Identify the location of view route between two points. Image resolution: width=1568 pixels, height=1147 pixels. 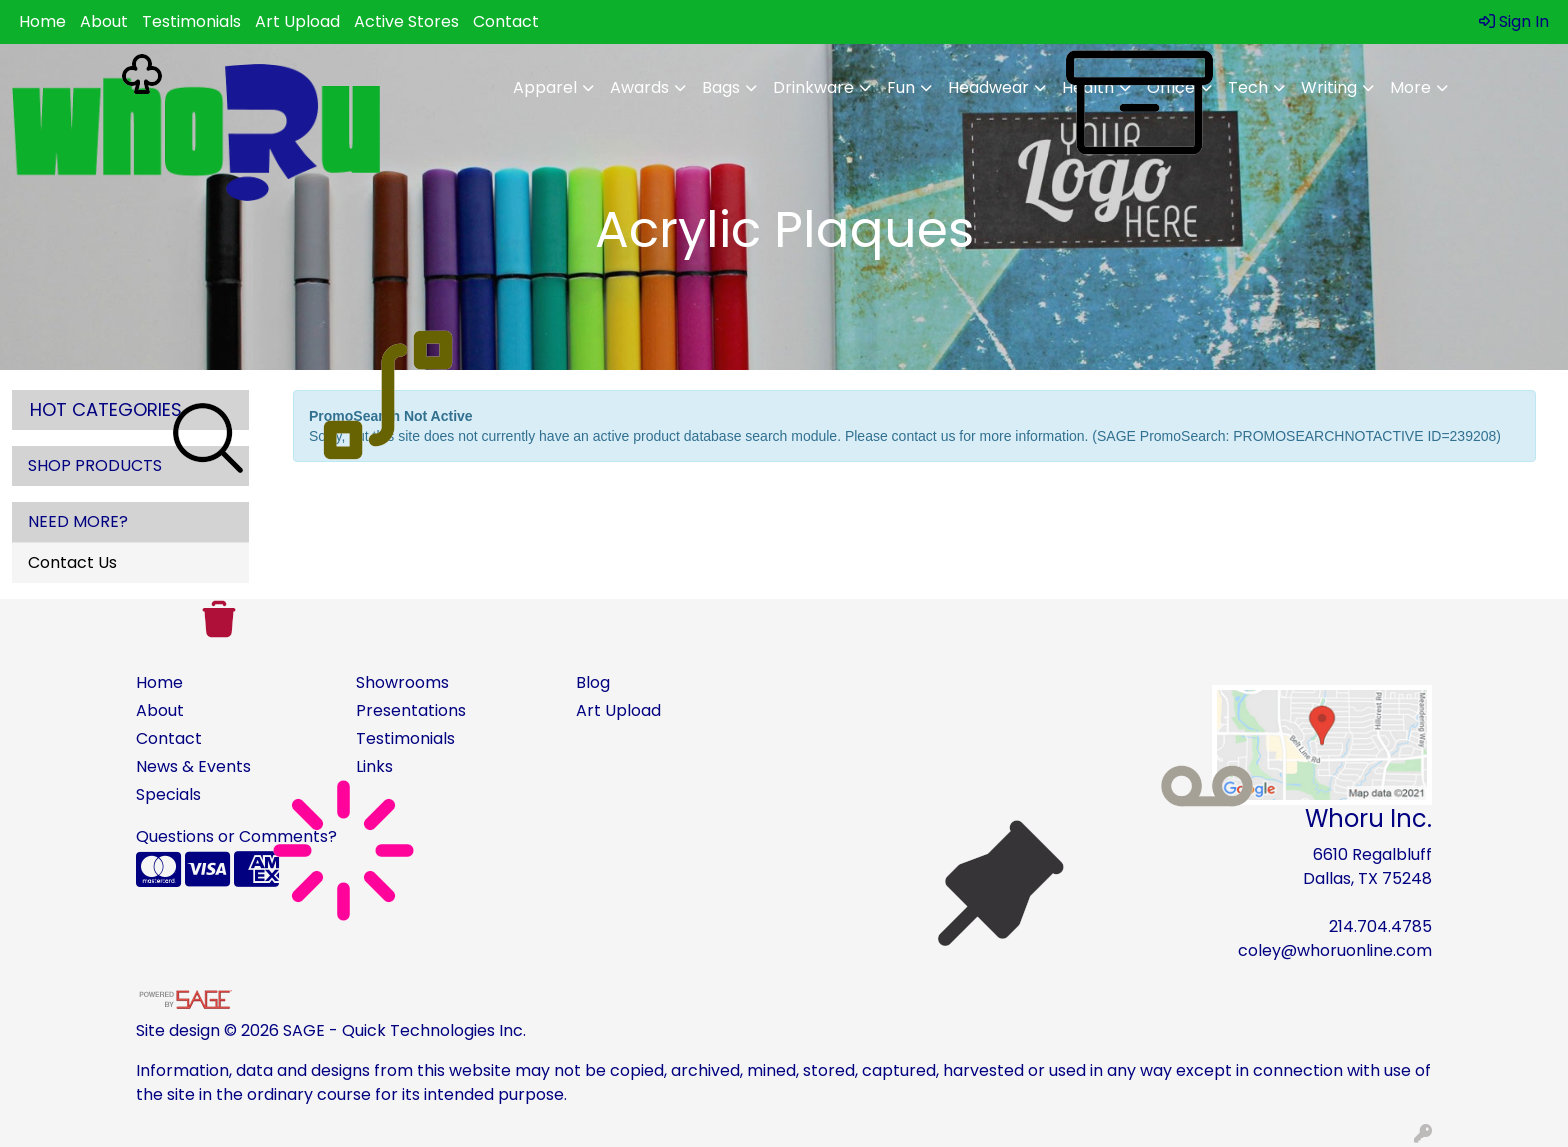
(388, 395).